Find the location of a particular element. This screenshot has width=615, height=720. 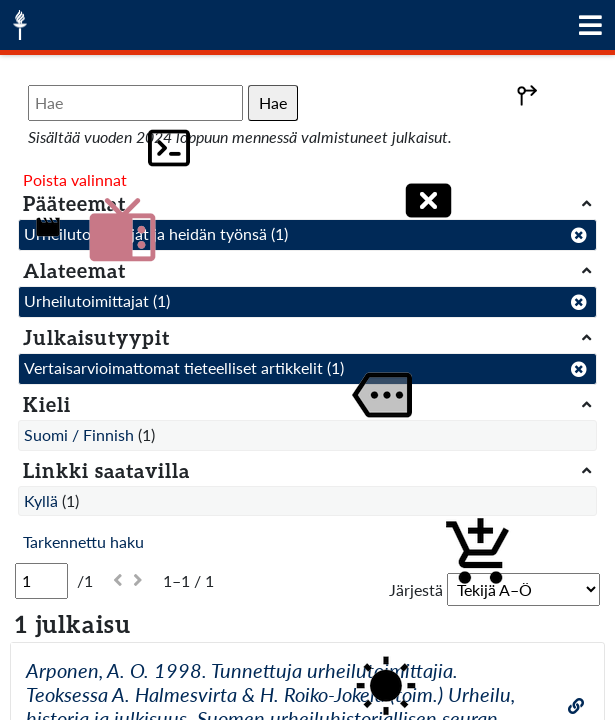

open the command line terminal is located at coordinates (169, 148).